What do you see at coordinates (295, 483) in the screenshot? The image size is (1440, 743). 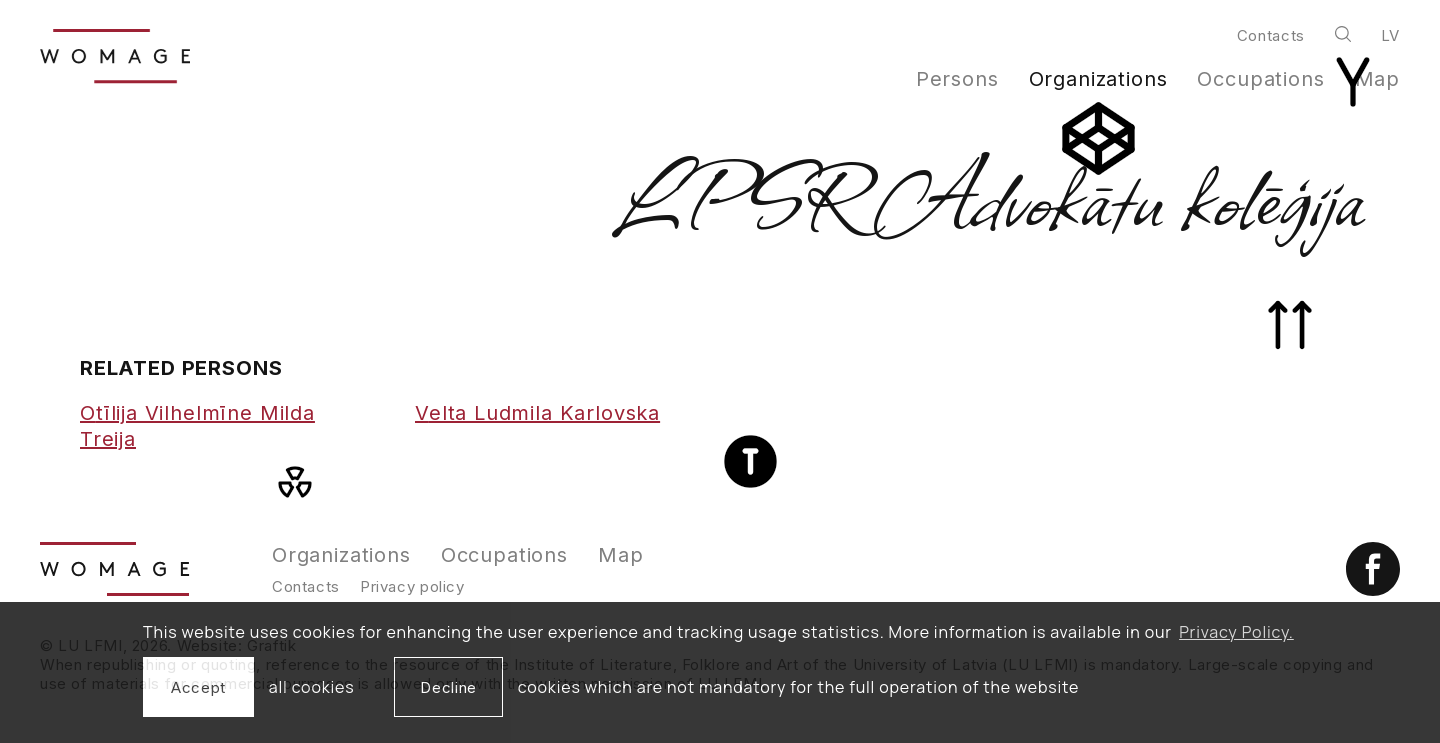 I see `indicates hazardous or radioactive content warning` at bounding box center [295, 483].